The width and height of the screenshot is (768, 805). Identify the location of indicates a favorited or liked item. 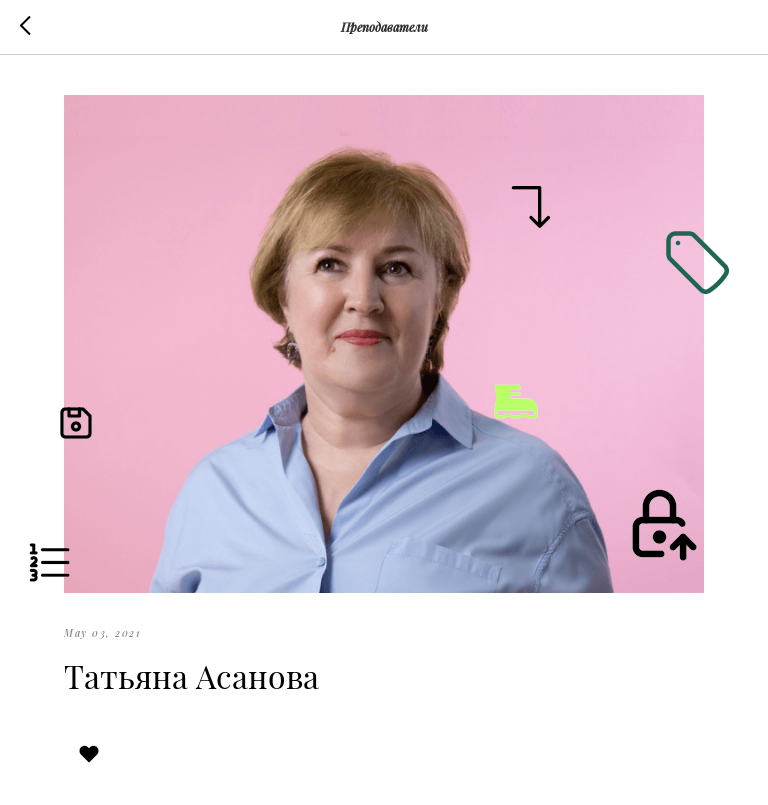
(89, 754).